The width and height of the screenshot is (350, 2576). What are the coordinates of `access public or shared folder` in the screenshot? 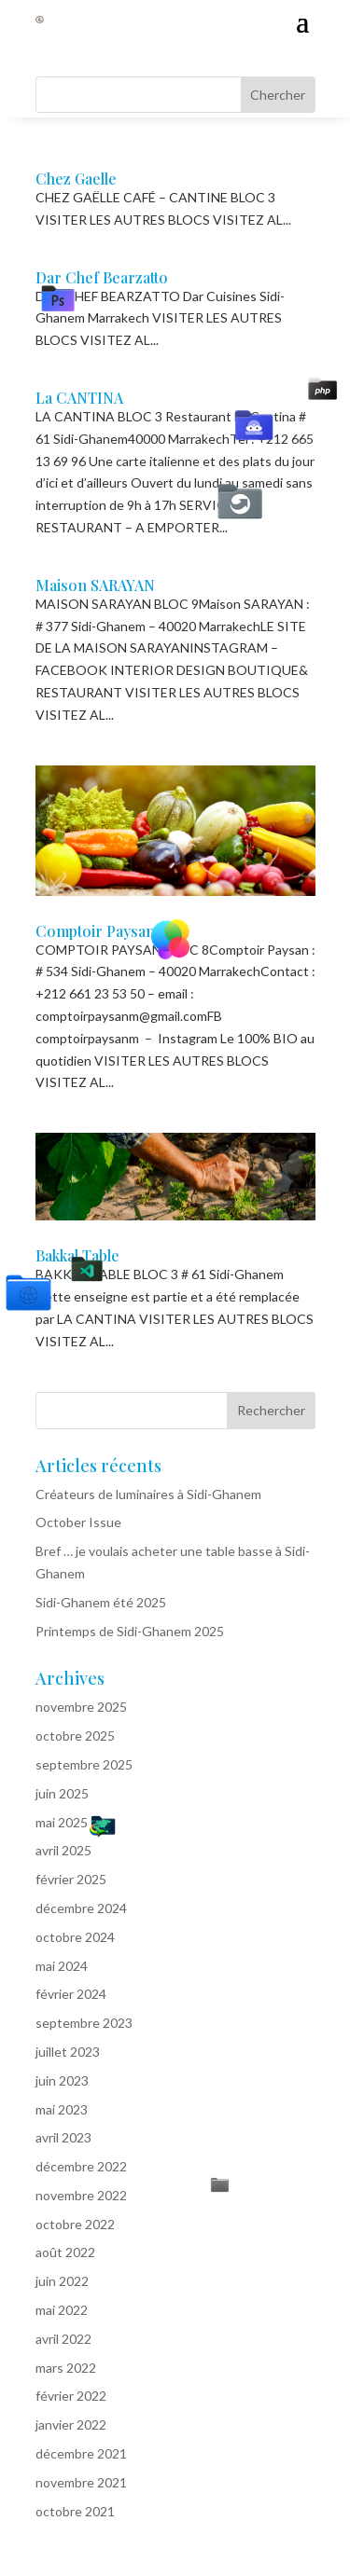 It's located at (219, 2184).